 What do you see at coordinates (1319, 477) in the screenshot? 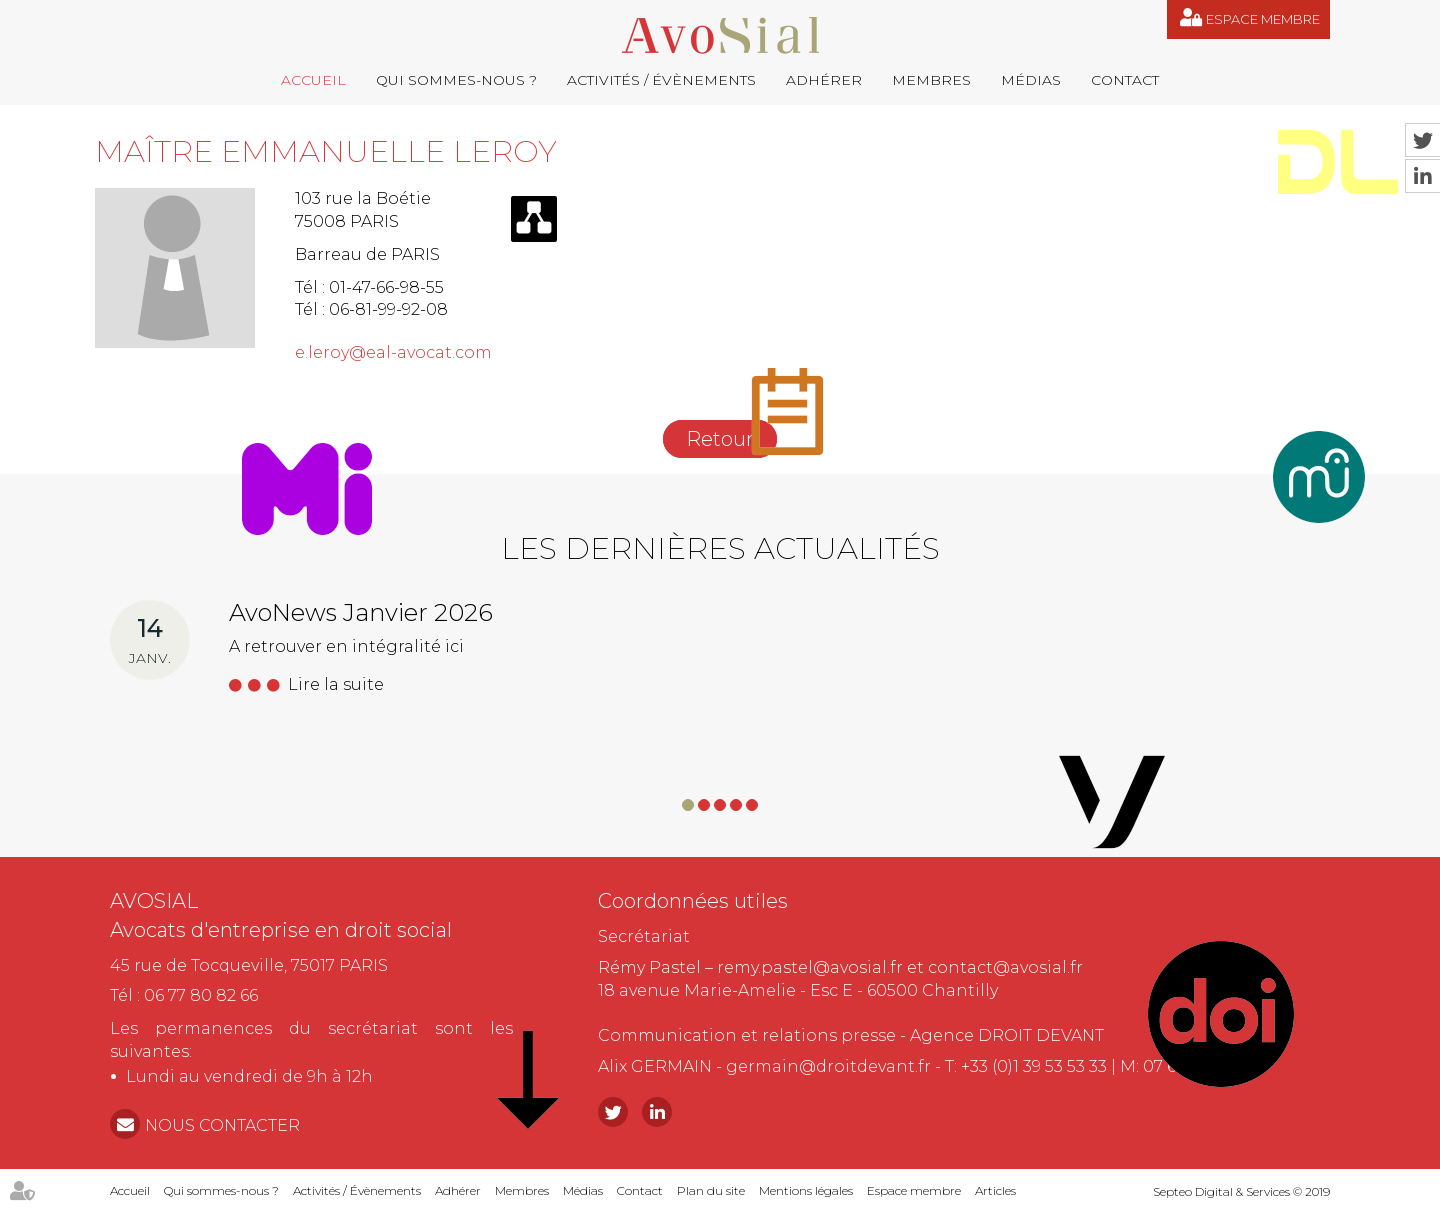
I see `open MuseScore music notation app` at bounding box center [1319, 477].